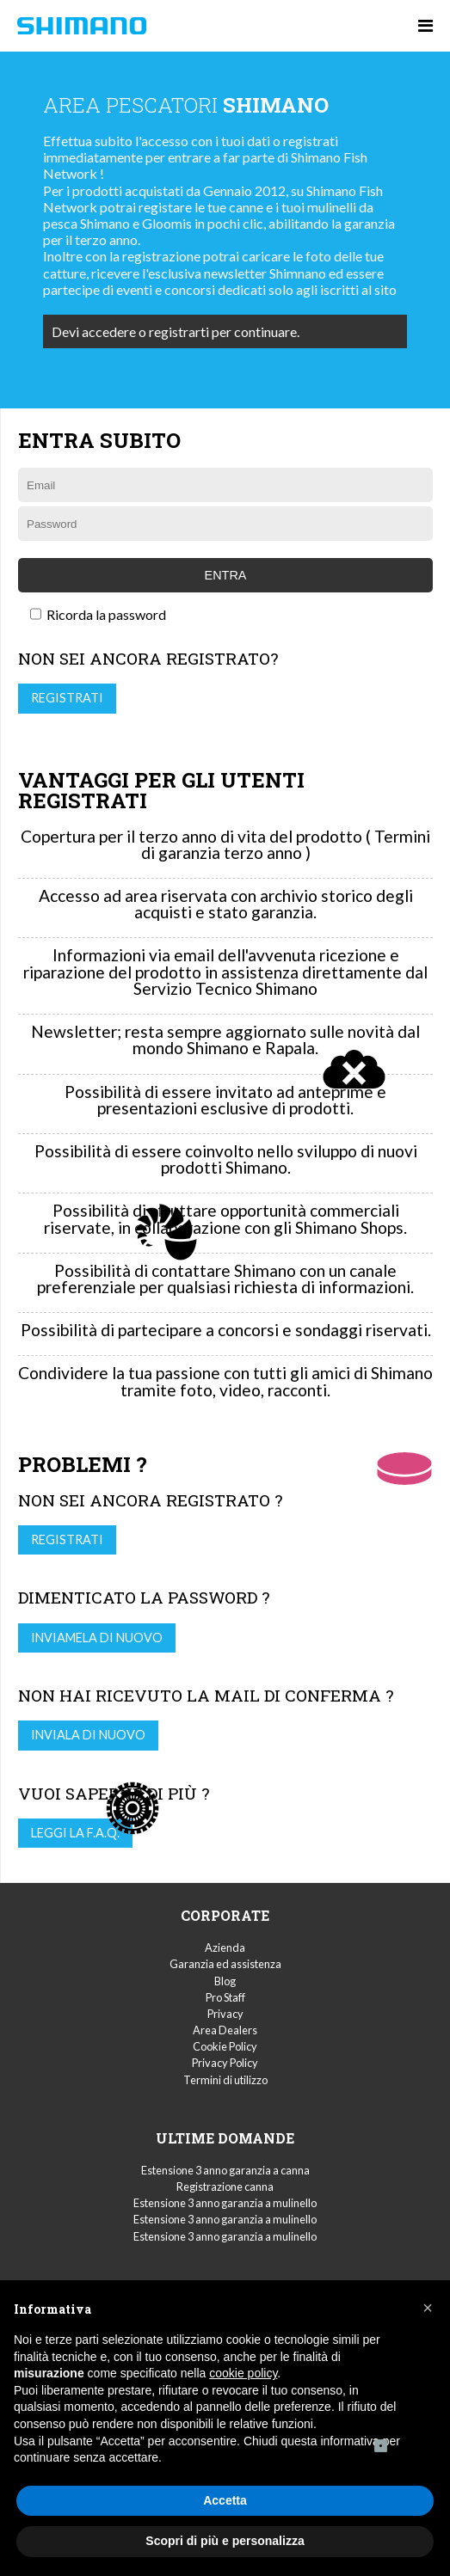  What do you see at coordinates (133, 1808) in the screenshot?
I see `access game settings or configuration menu` at bounding box center [133, 1808].